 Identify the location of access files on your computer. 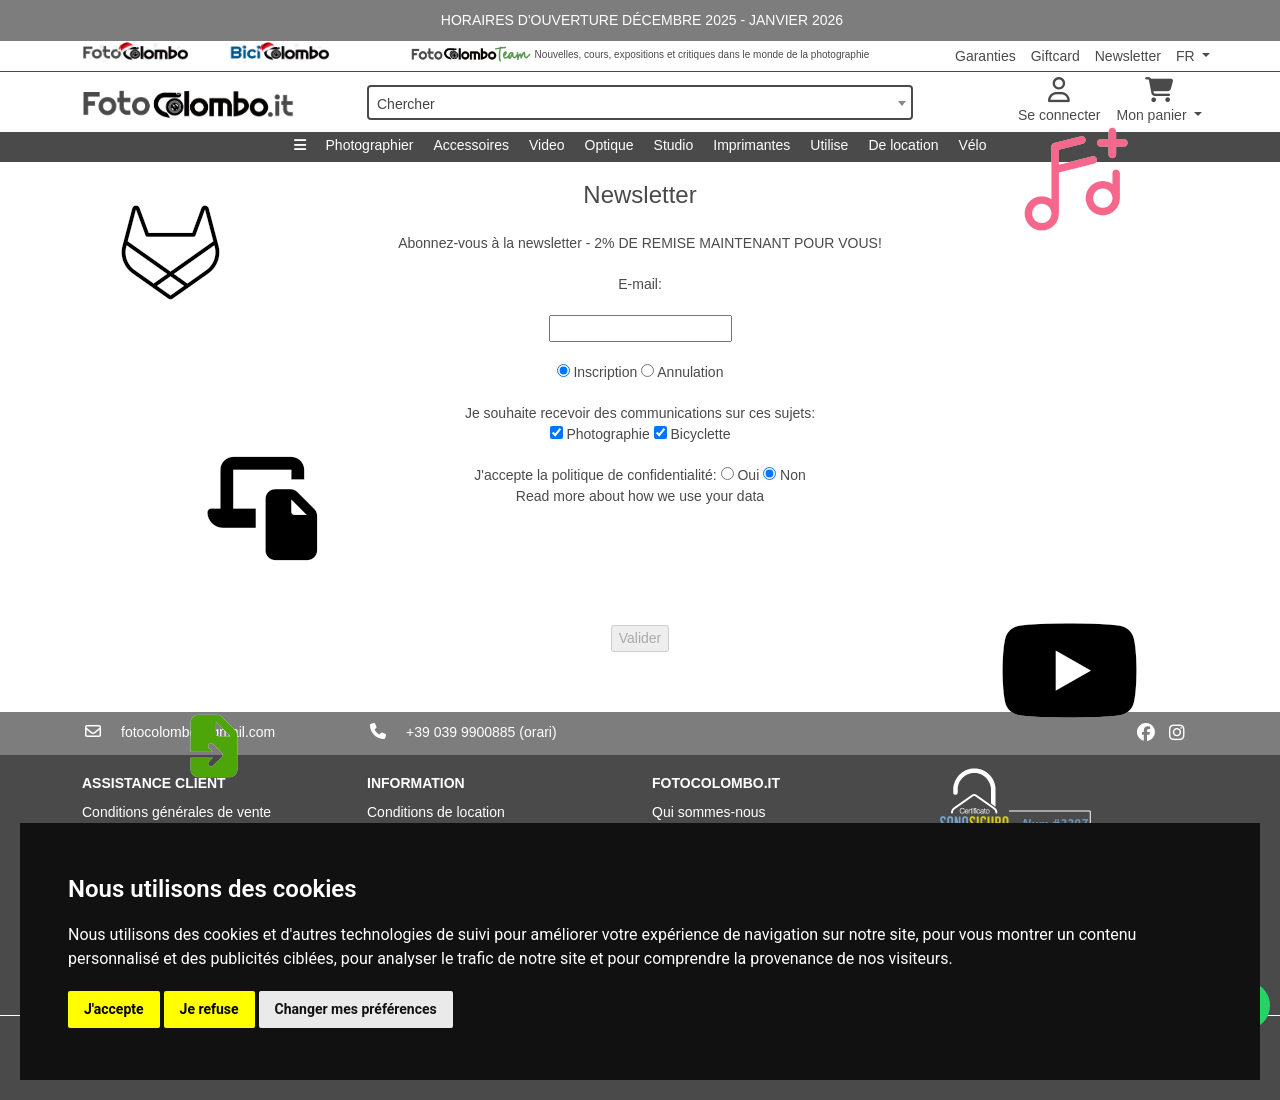
(265, 508).